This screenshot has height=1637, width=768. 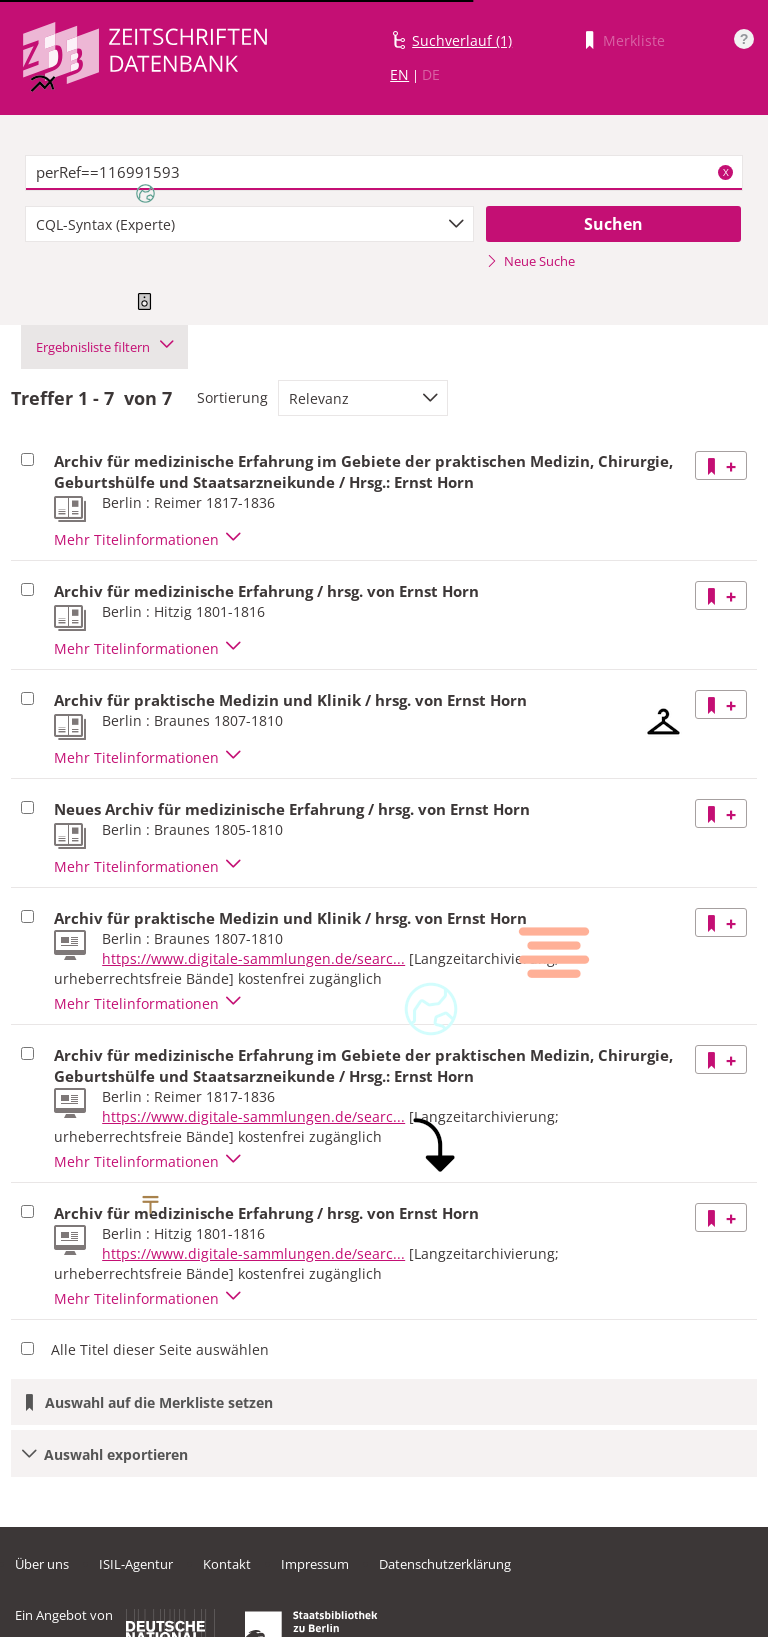 I want to click on switch to international or global settings, so click(x=431, y=1009).